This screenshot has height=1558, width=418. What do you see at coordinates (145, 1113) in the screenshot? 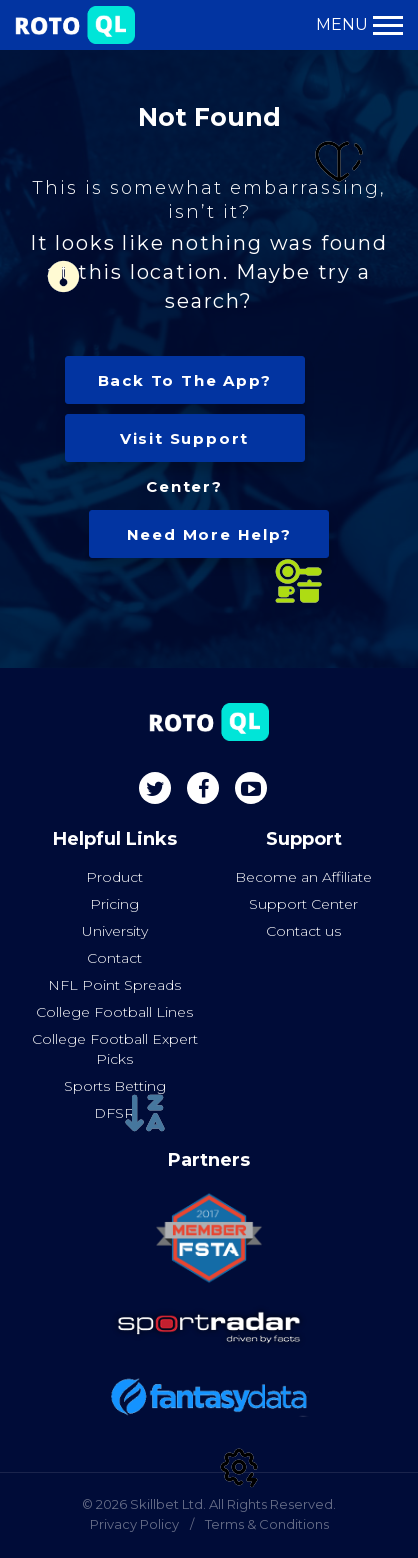
I see `sort alphabetically in reverse order (Z to A)` at bounding box center [145, 1113].